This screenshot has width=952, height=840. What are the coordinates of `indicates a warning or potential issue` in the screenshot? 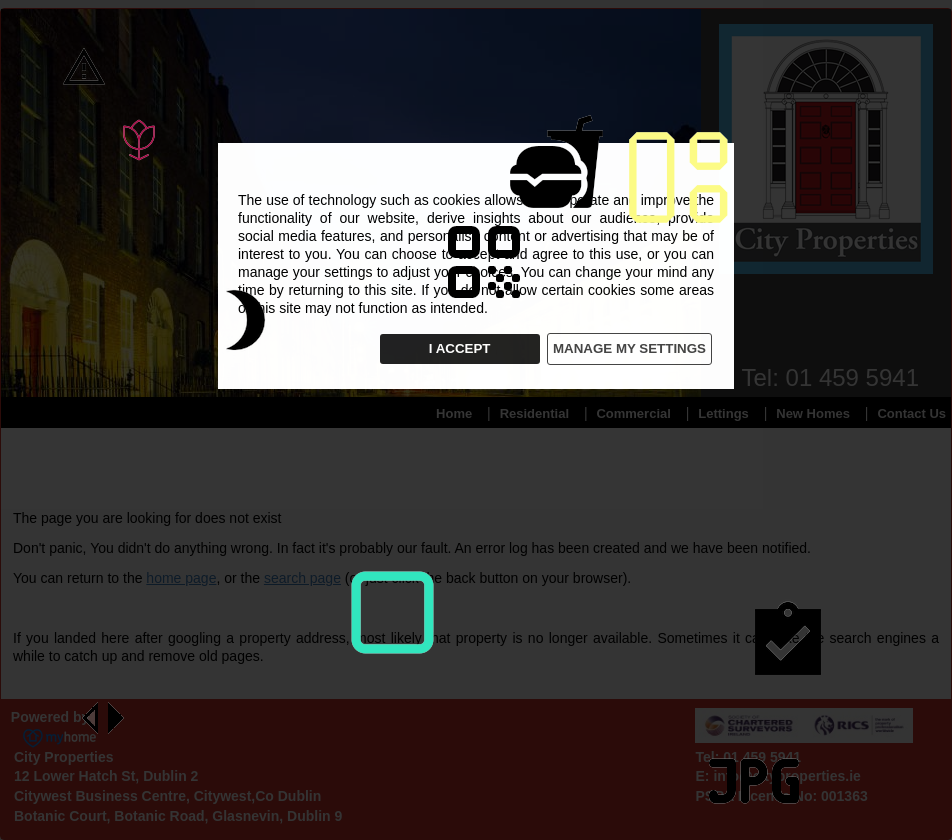 It's located at (84, 67).